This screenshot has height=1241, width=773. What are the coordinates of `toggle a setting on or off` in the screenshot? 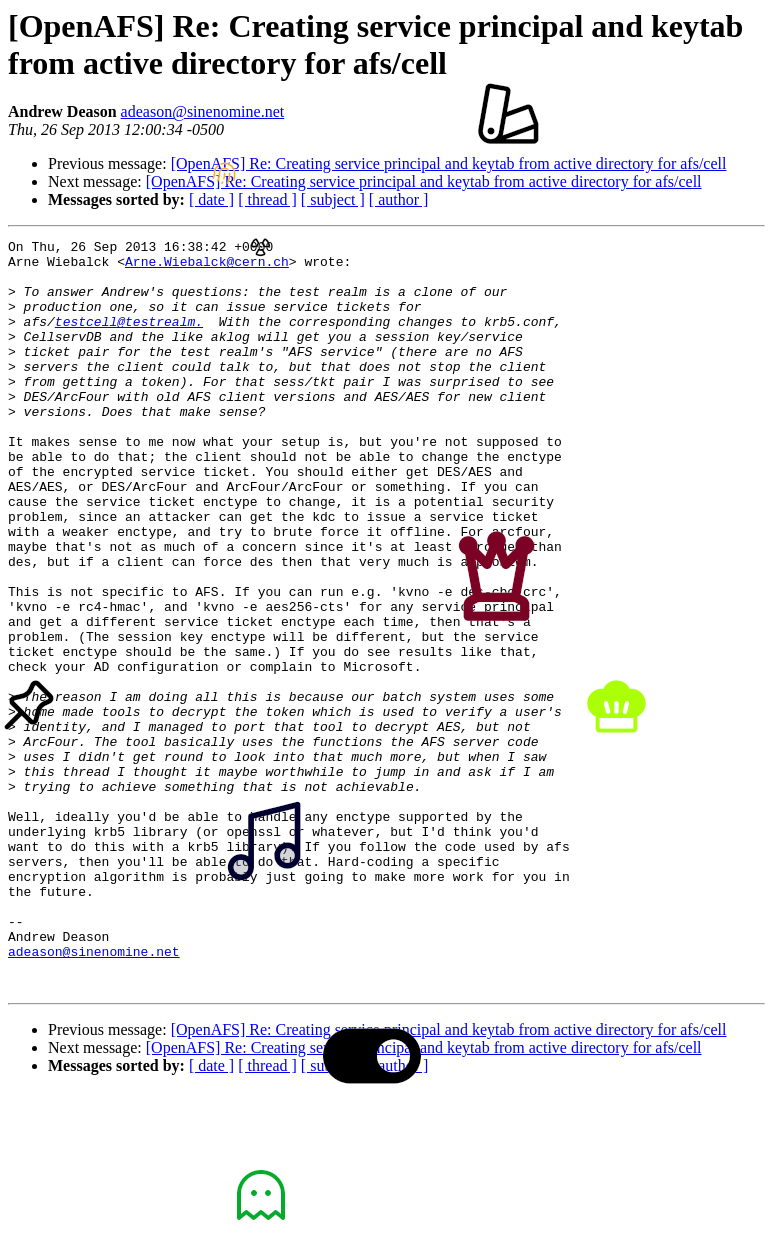 It's located at (372, 1056).